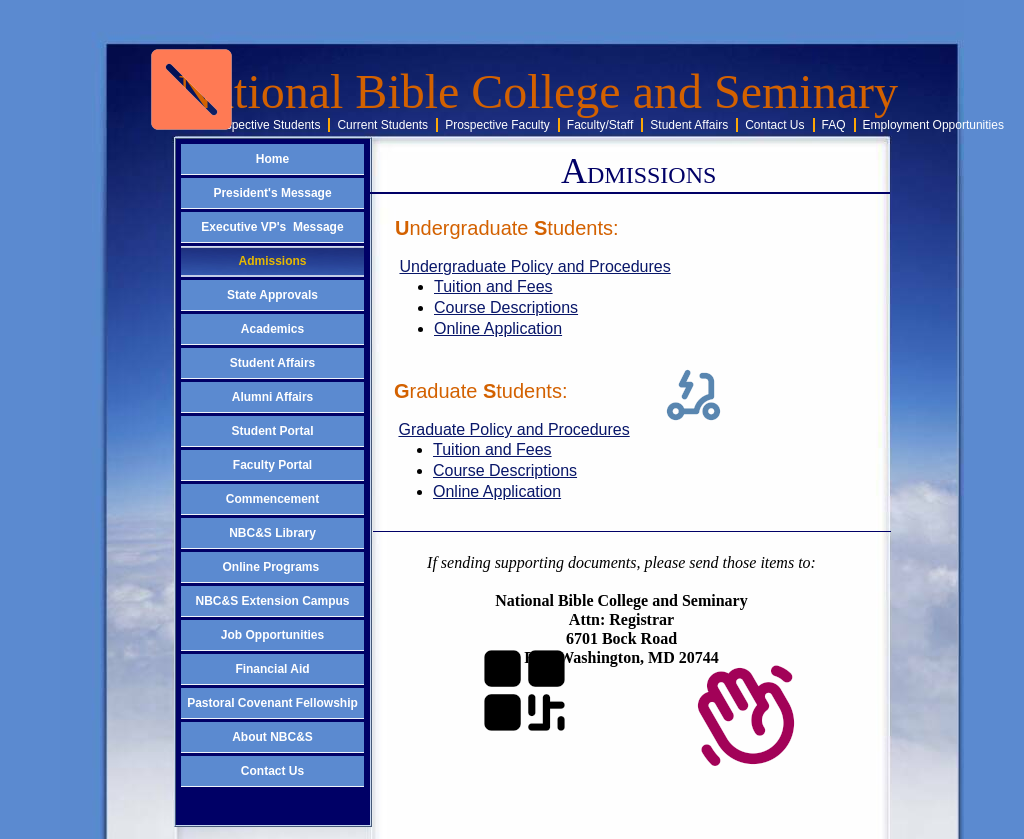 This screenshot has height=839, width=1024. I want to click on select electric scooter as transportation mode, so click(693, 396).